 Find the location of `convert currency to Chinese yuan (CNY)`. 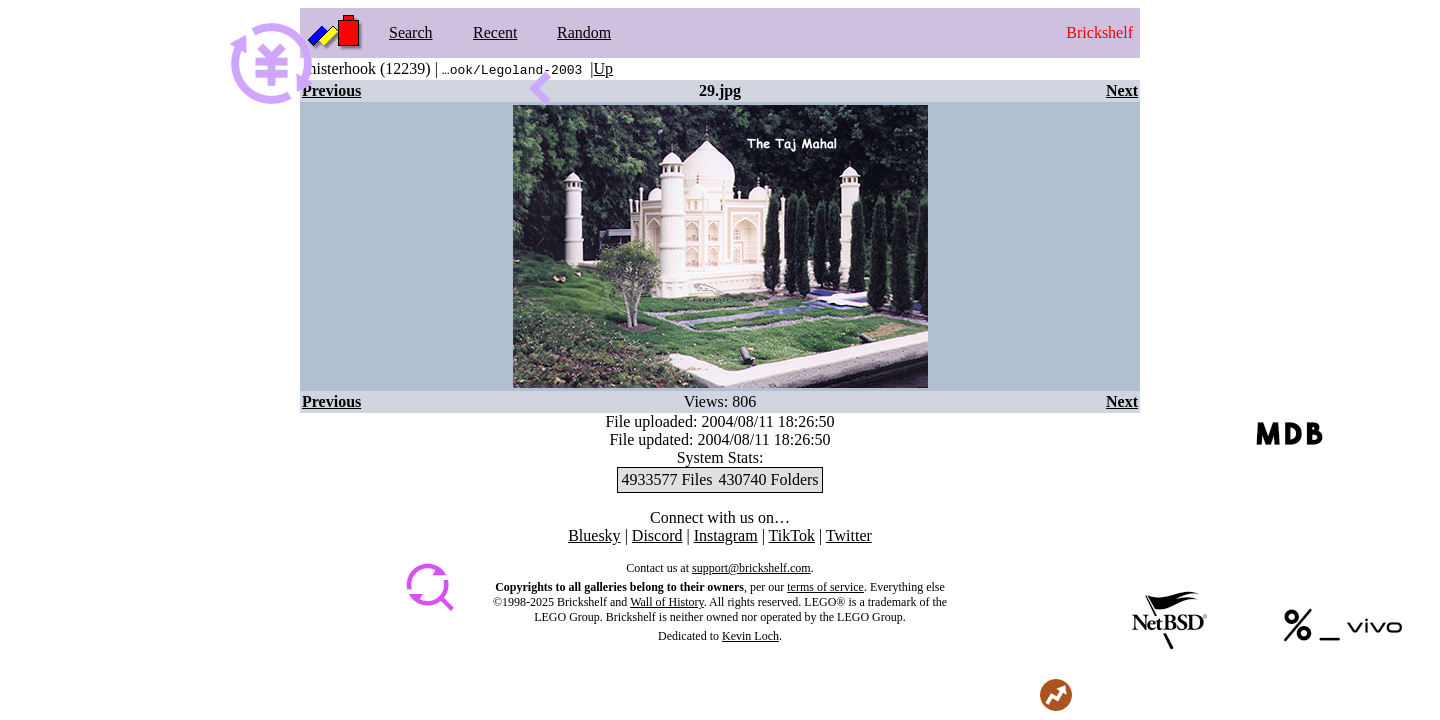

convert currency to Chinese yuan (CNY) is located at coordinates (271, 63).